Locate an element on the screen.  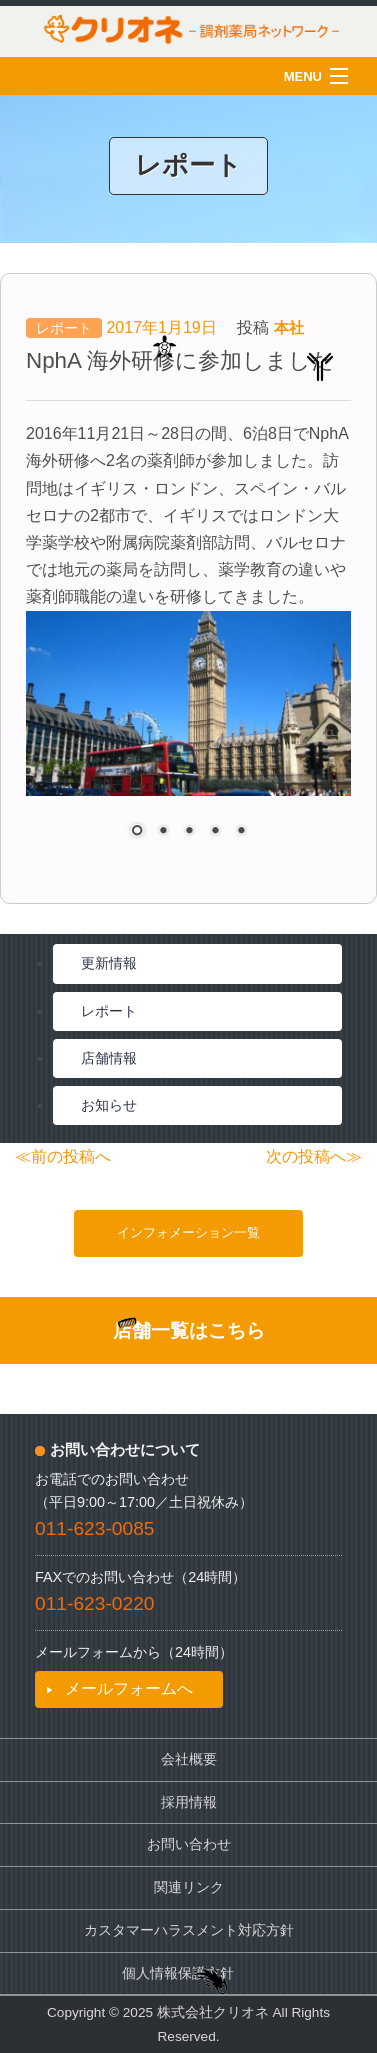
access grooming or personal care settings is located at coordinates (127, 1323).